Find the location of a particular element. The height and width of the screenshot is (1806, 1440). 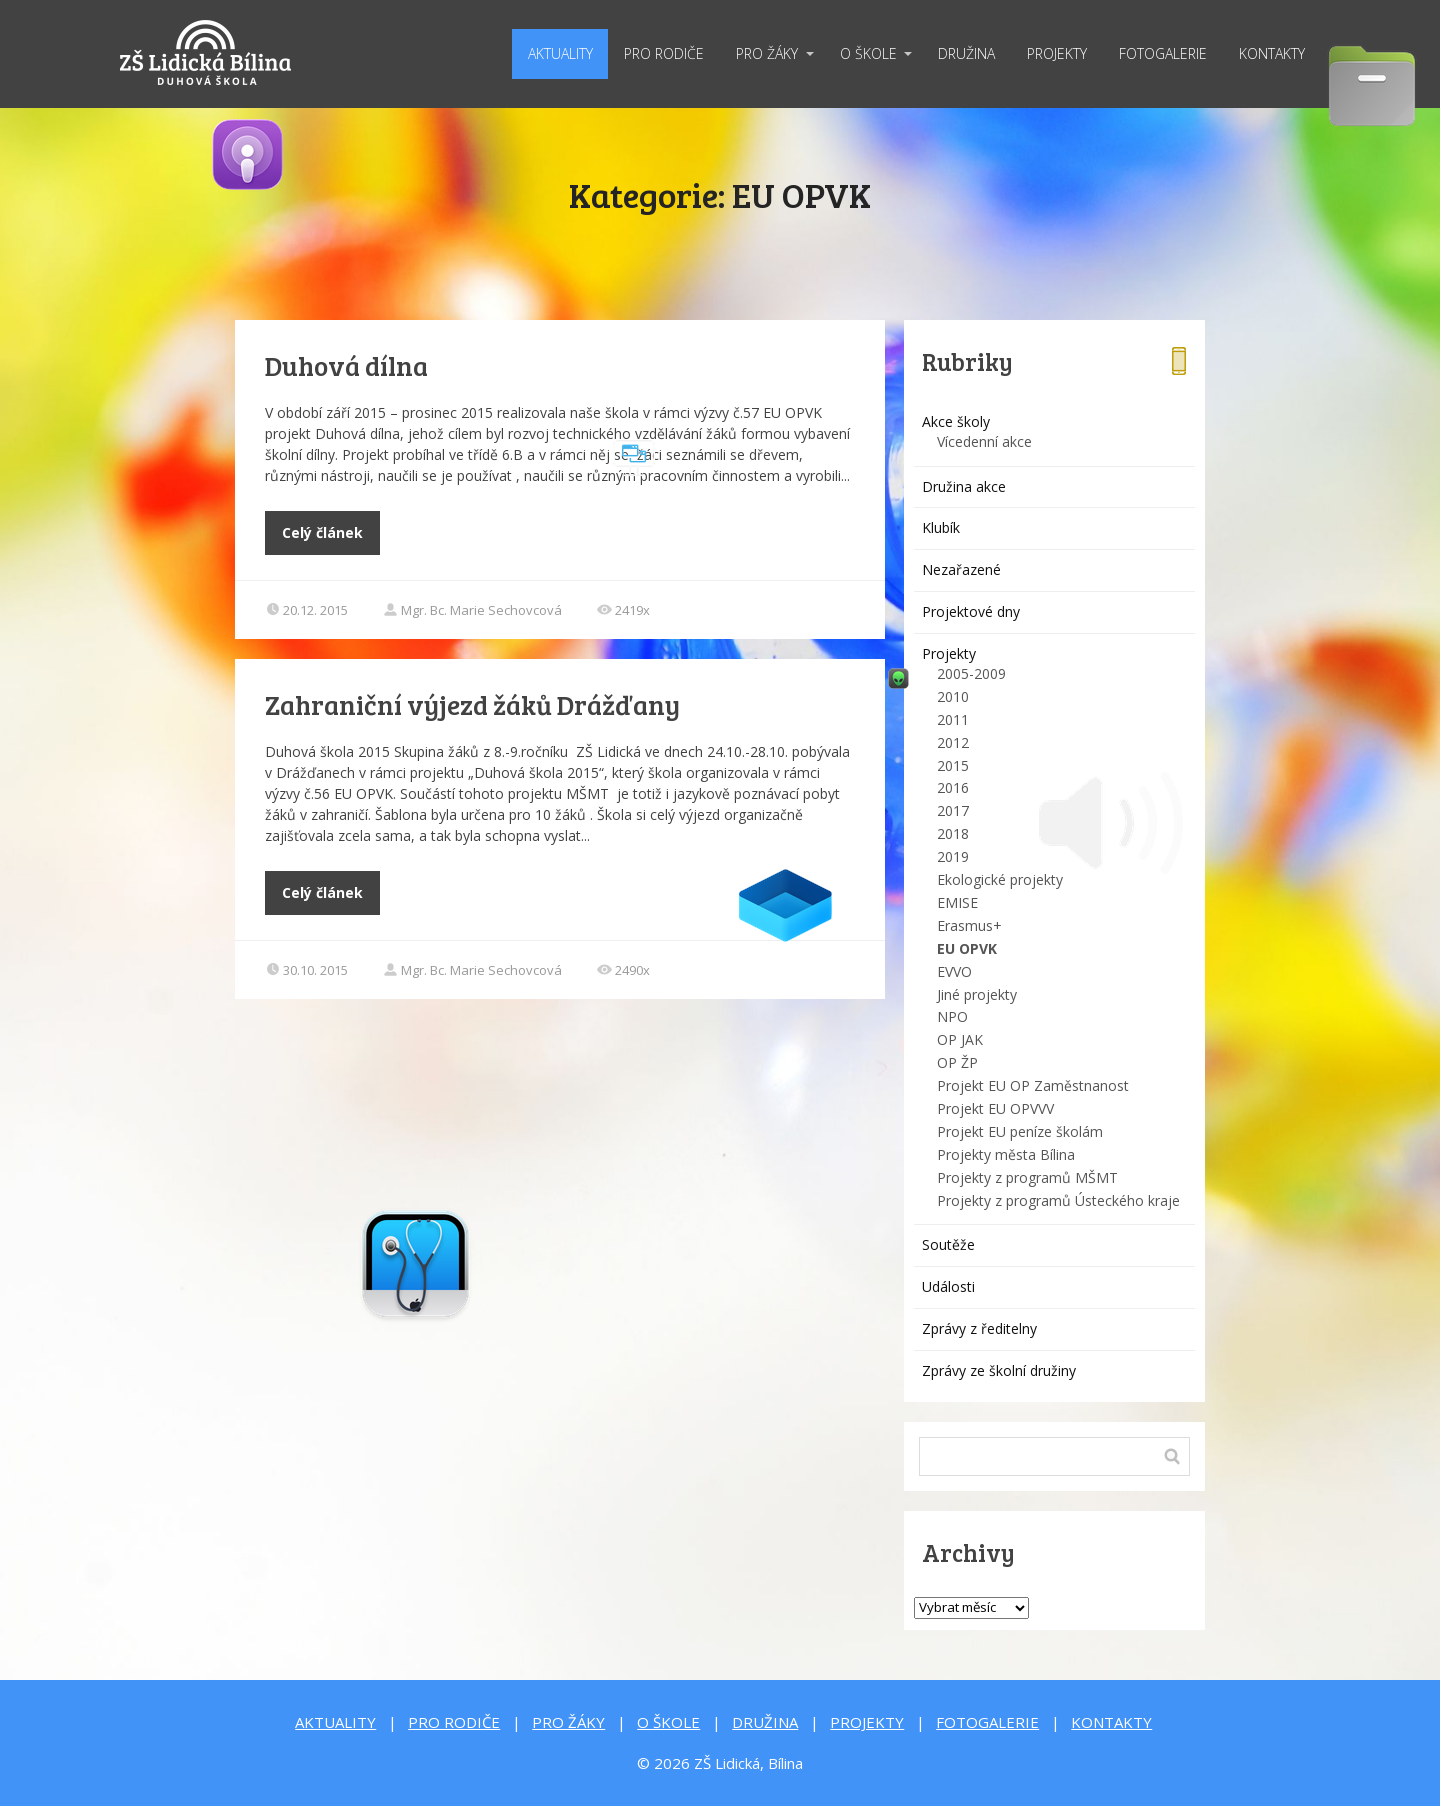

indicates low volume level is located at coordinates (1111, 823).